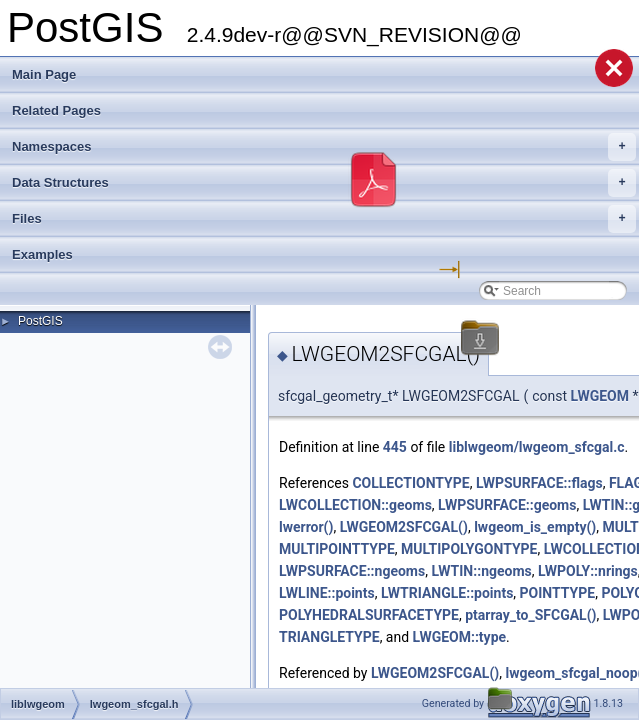 The image size is (639, 720). Describe the element at coordinates (373, 179) in the screenshot. I see `a compressed pdf document file` at that location.